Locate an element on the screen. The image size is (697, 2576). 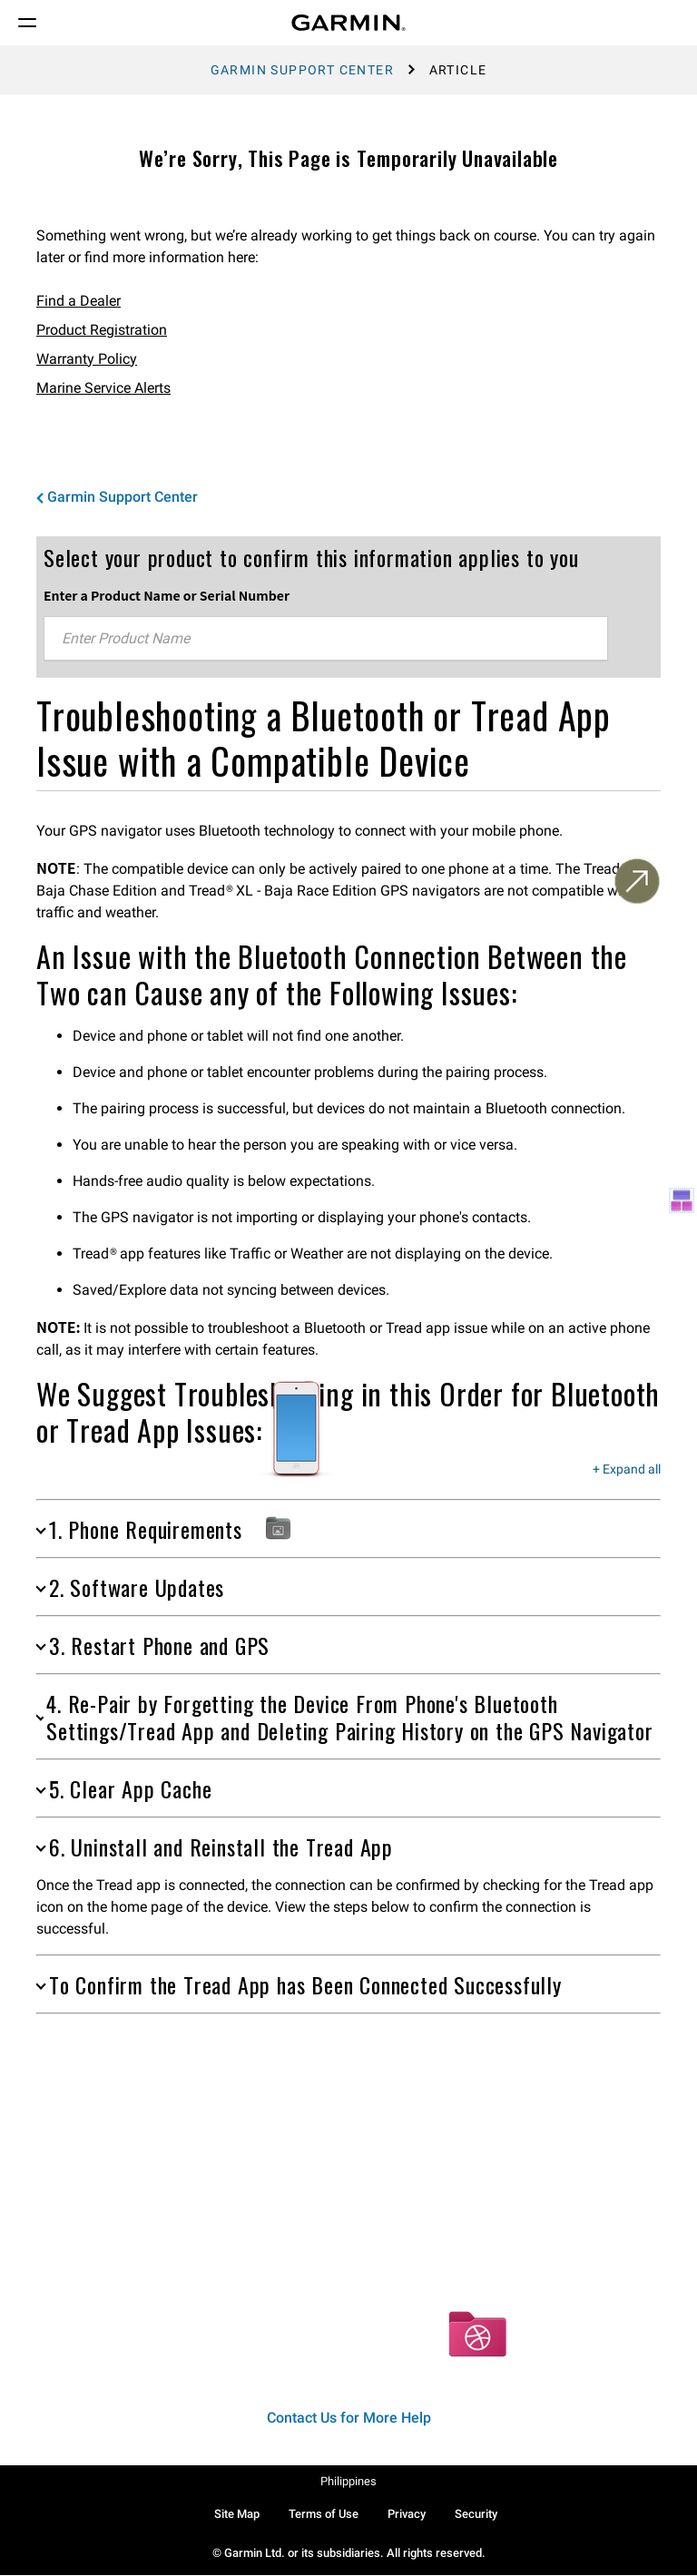
iPod Touch device connected is located at coordinates (296, 1429).